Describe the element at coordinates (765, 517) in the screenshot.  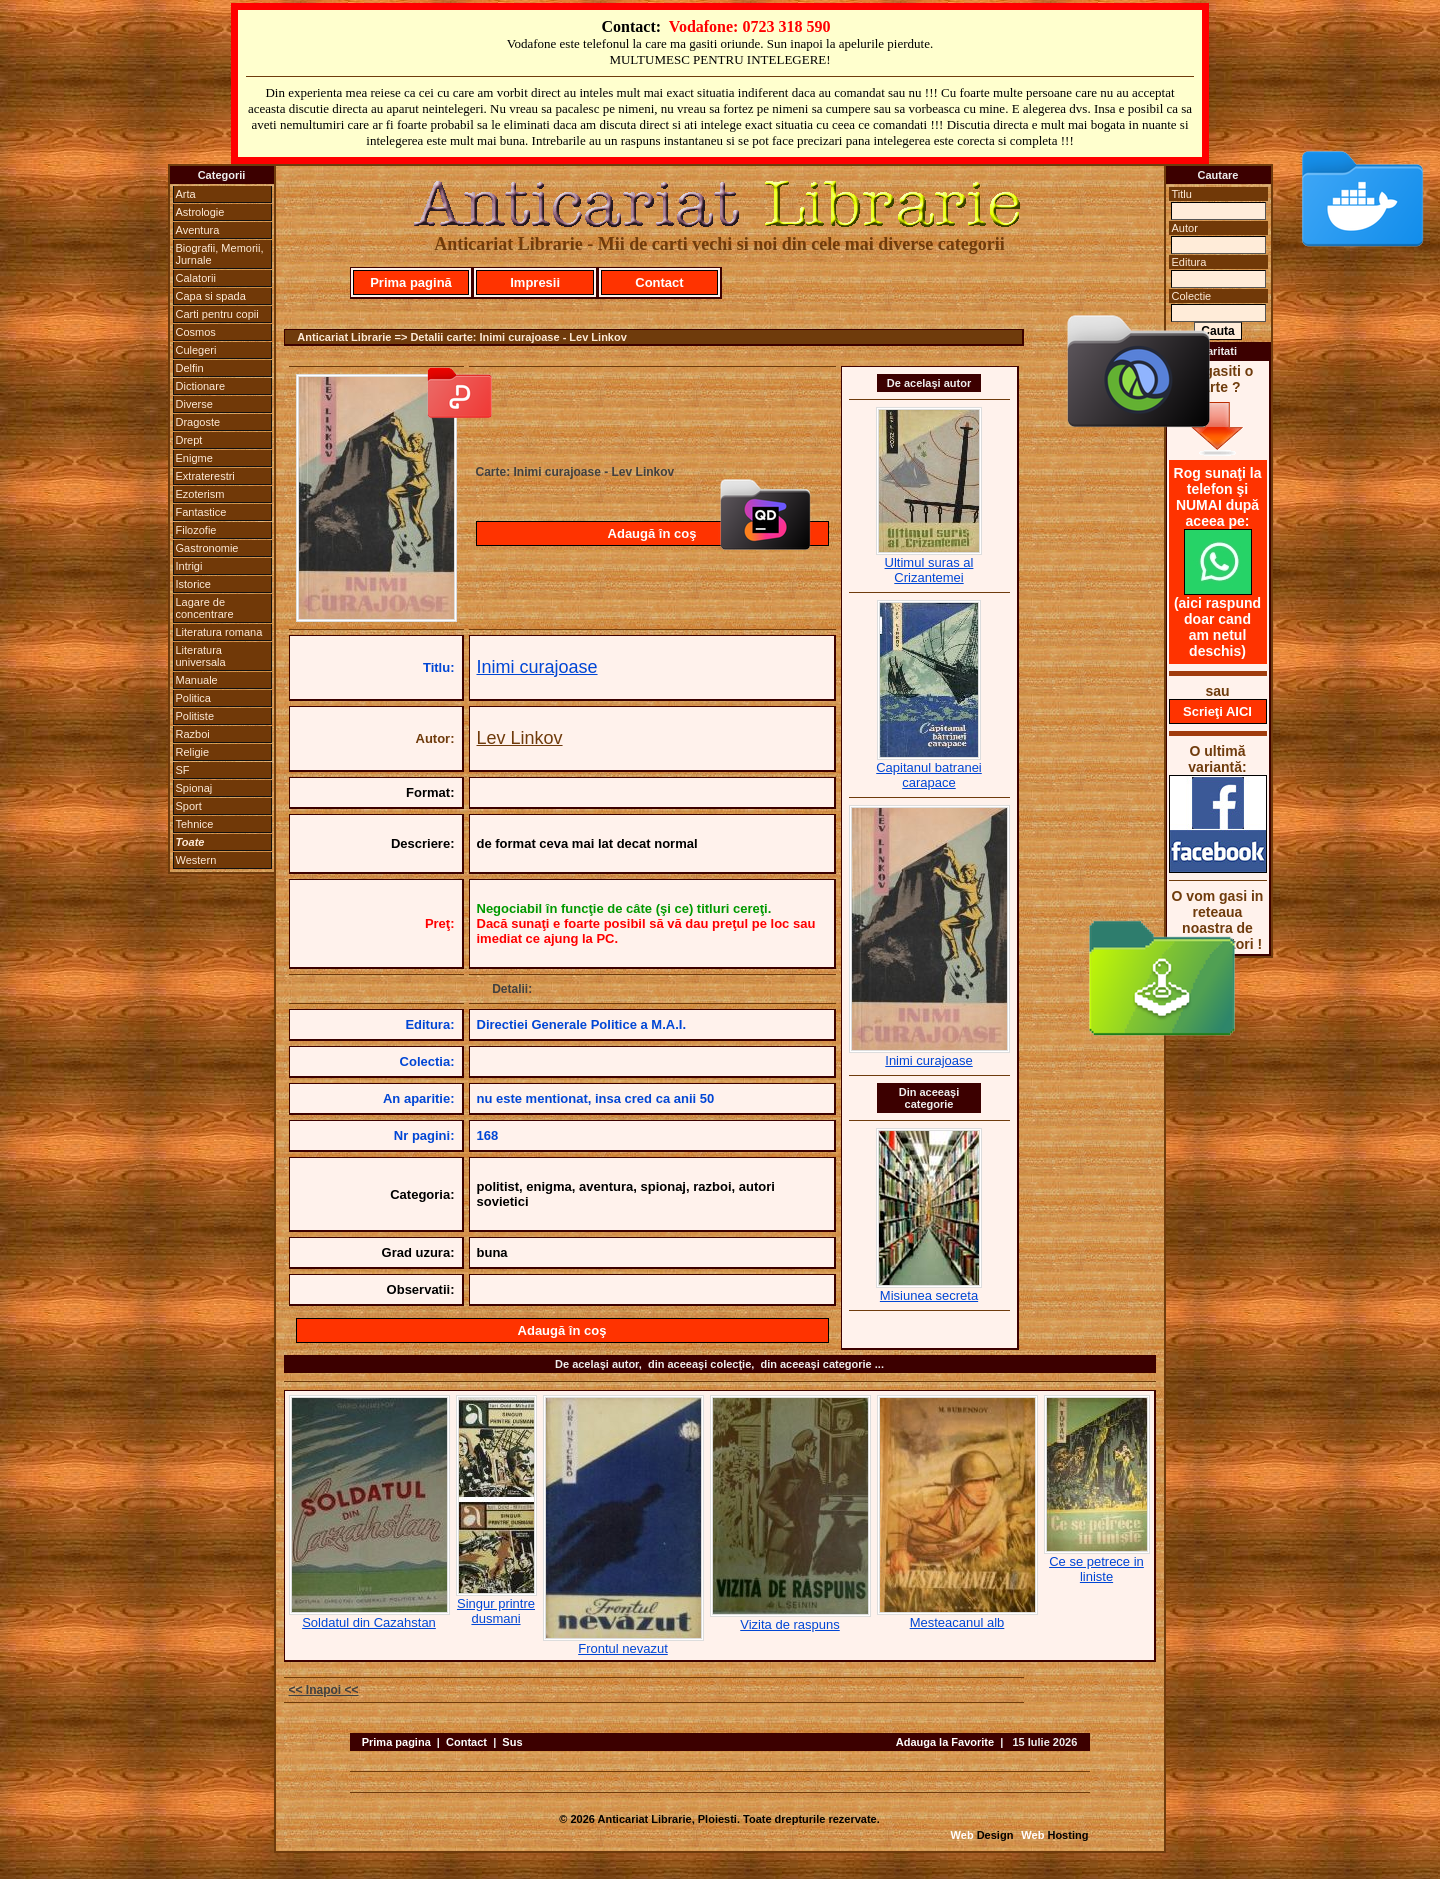
I see `folder containing JetBrains Qodana project files` at that location.